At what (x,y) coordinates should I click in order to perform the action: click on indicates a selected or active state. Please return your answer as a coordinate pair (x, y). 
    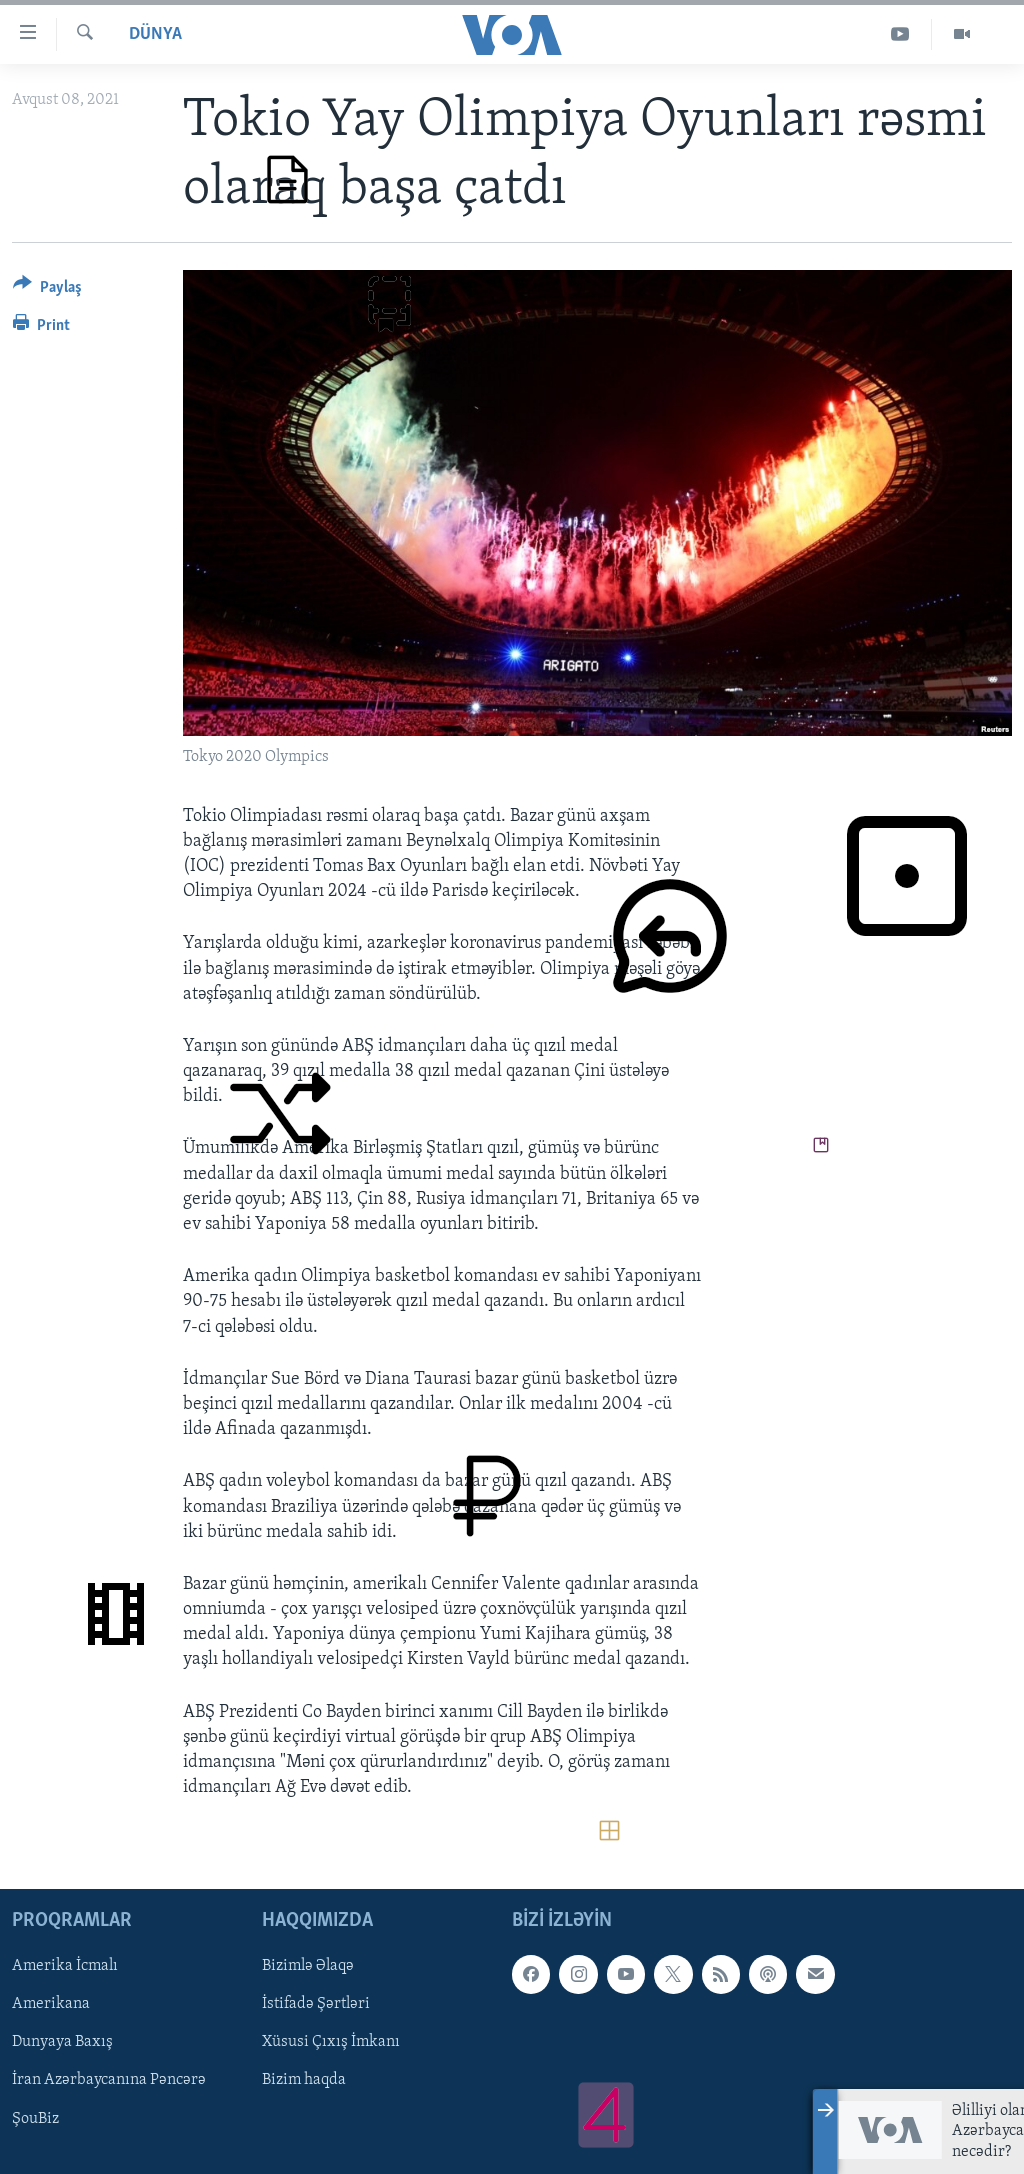
    Looking at the image, I should click on (907, 876).